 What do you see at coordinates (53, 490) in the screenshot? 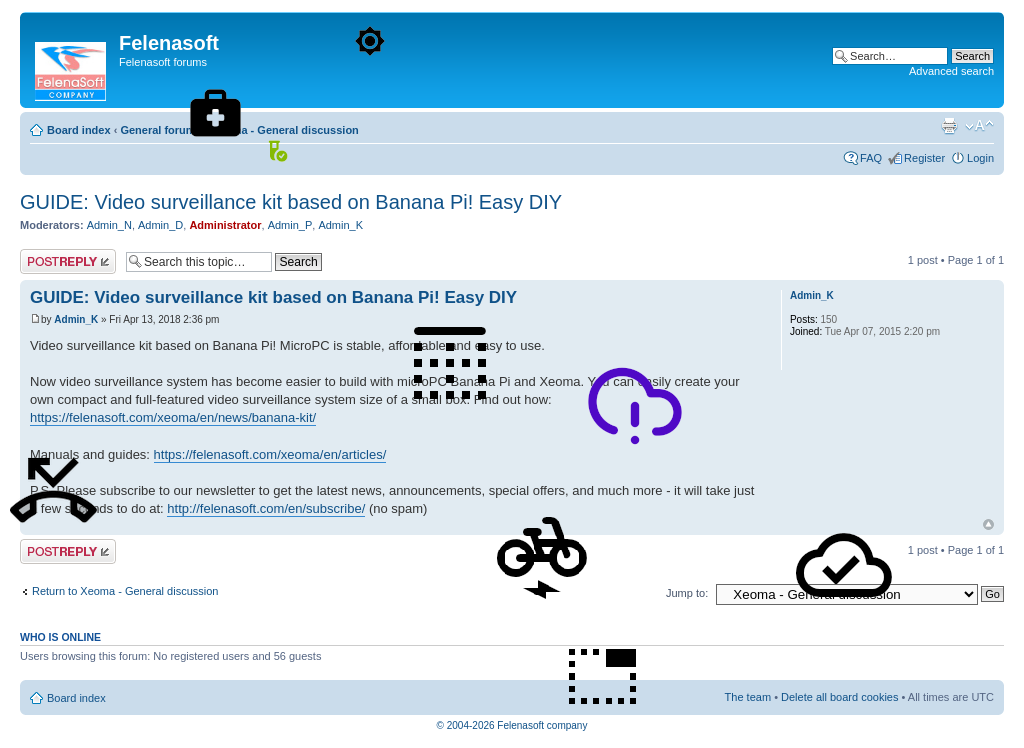
I see `indicates a missed phone call` at bounding box center [53, 490].